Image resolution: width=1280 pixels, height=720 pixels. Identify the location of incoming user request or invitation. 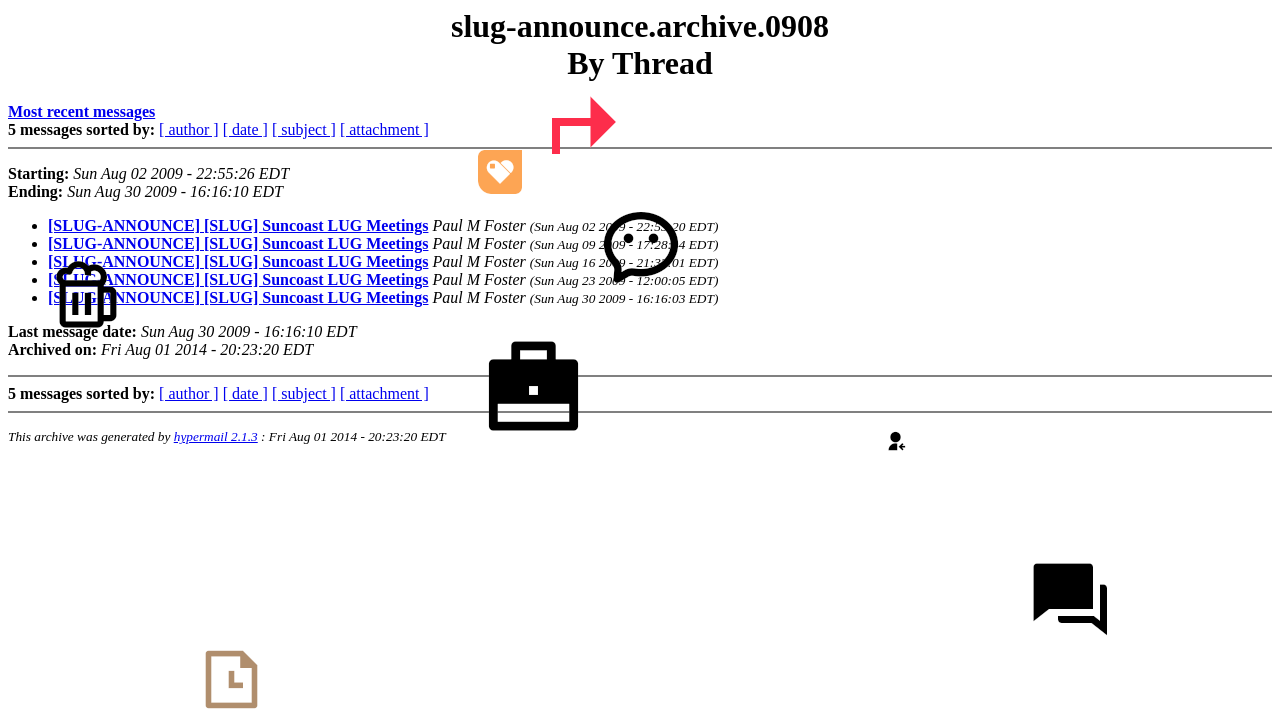
(895, 441).